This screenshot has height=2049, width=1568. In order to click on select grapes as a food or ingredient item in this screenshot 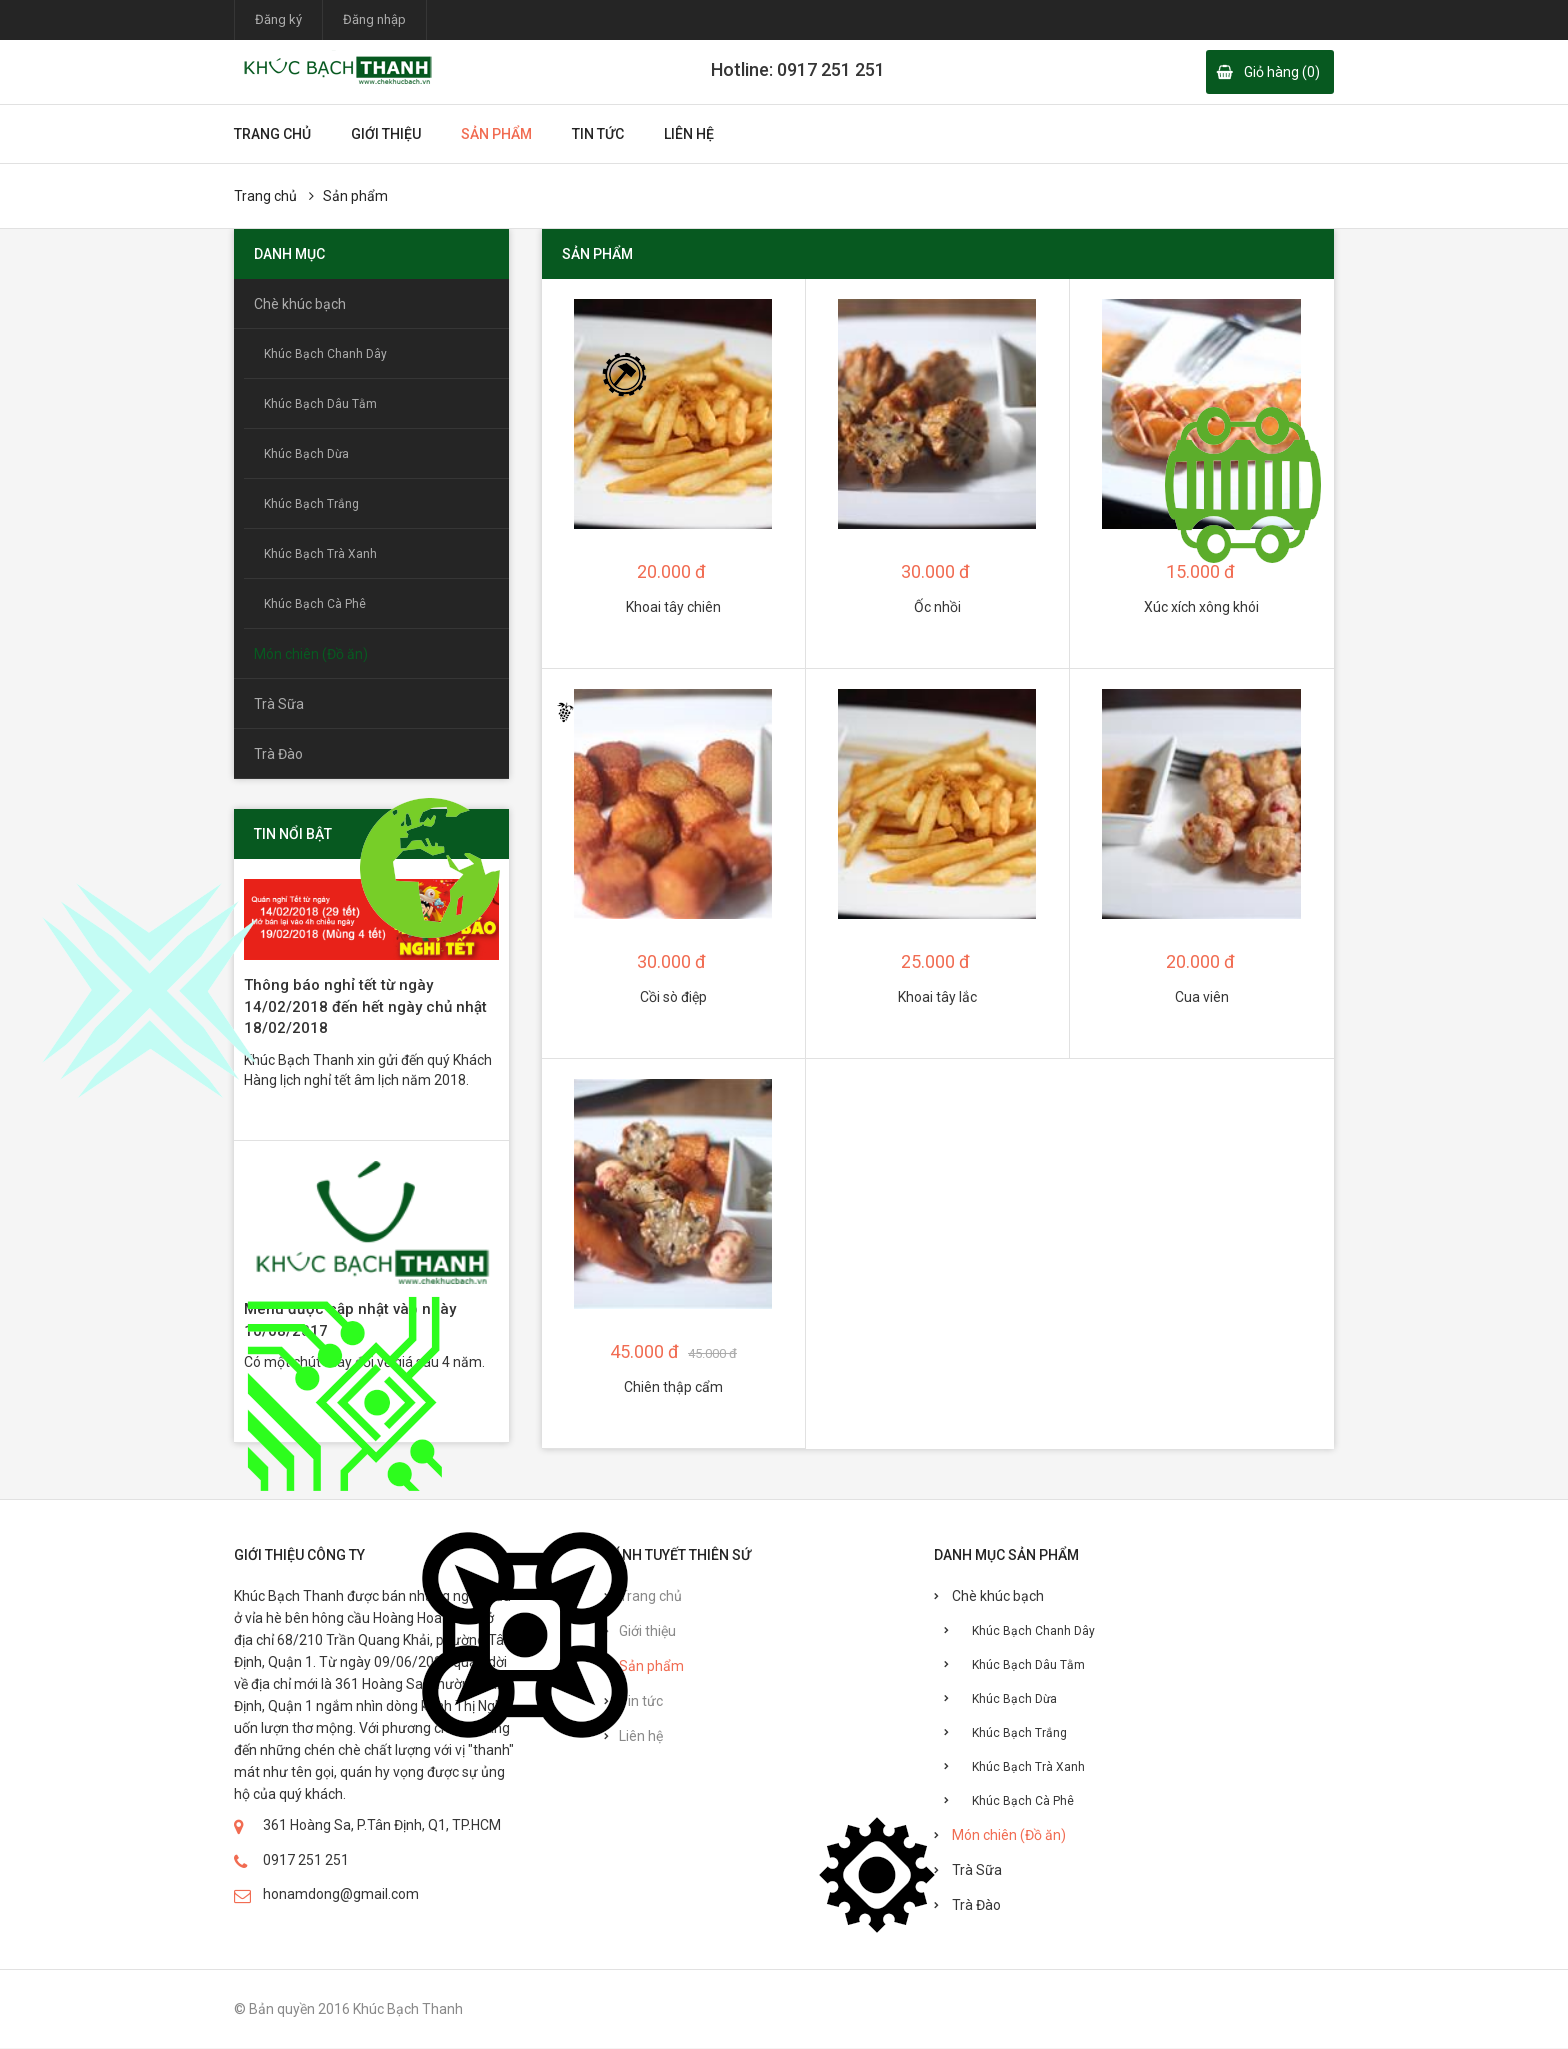, I will do `click(565, 712)`.